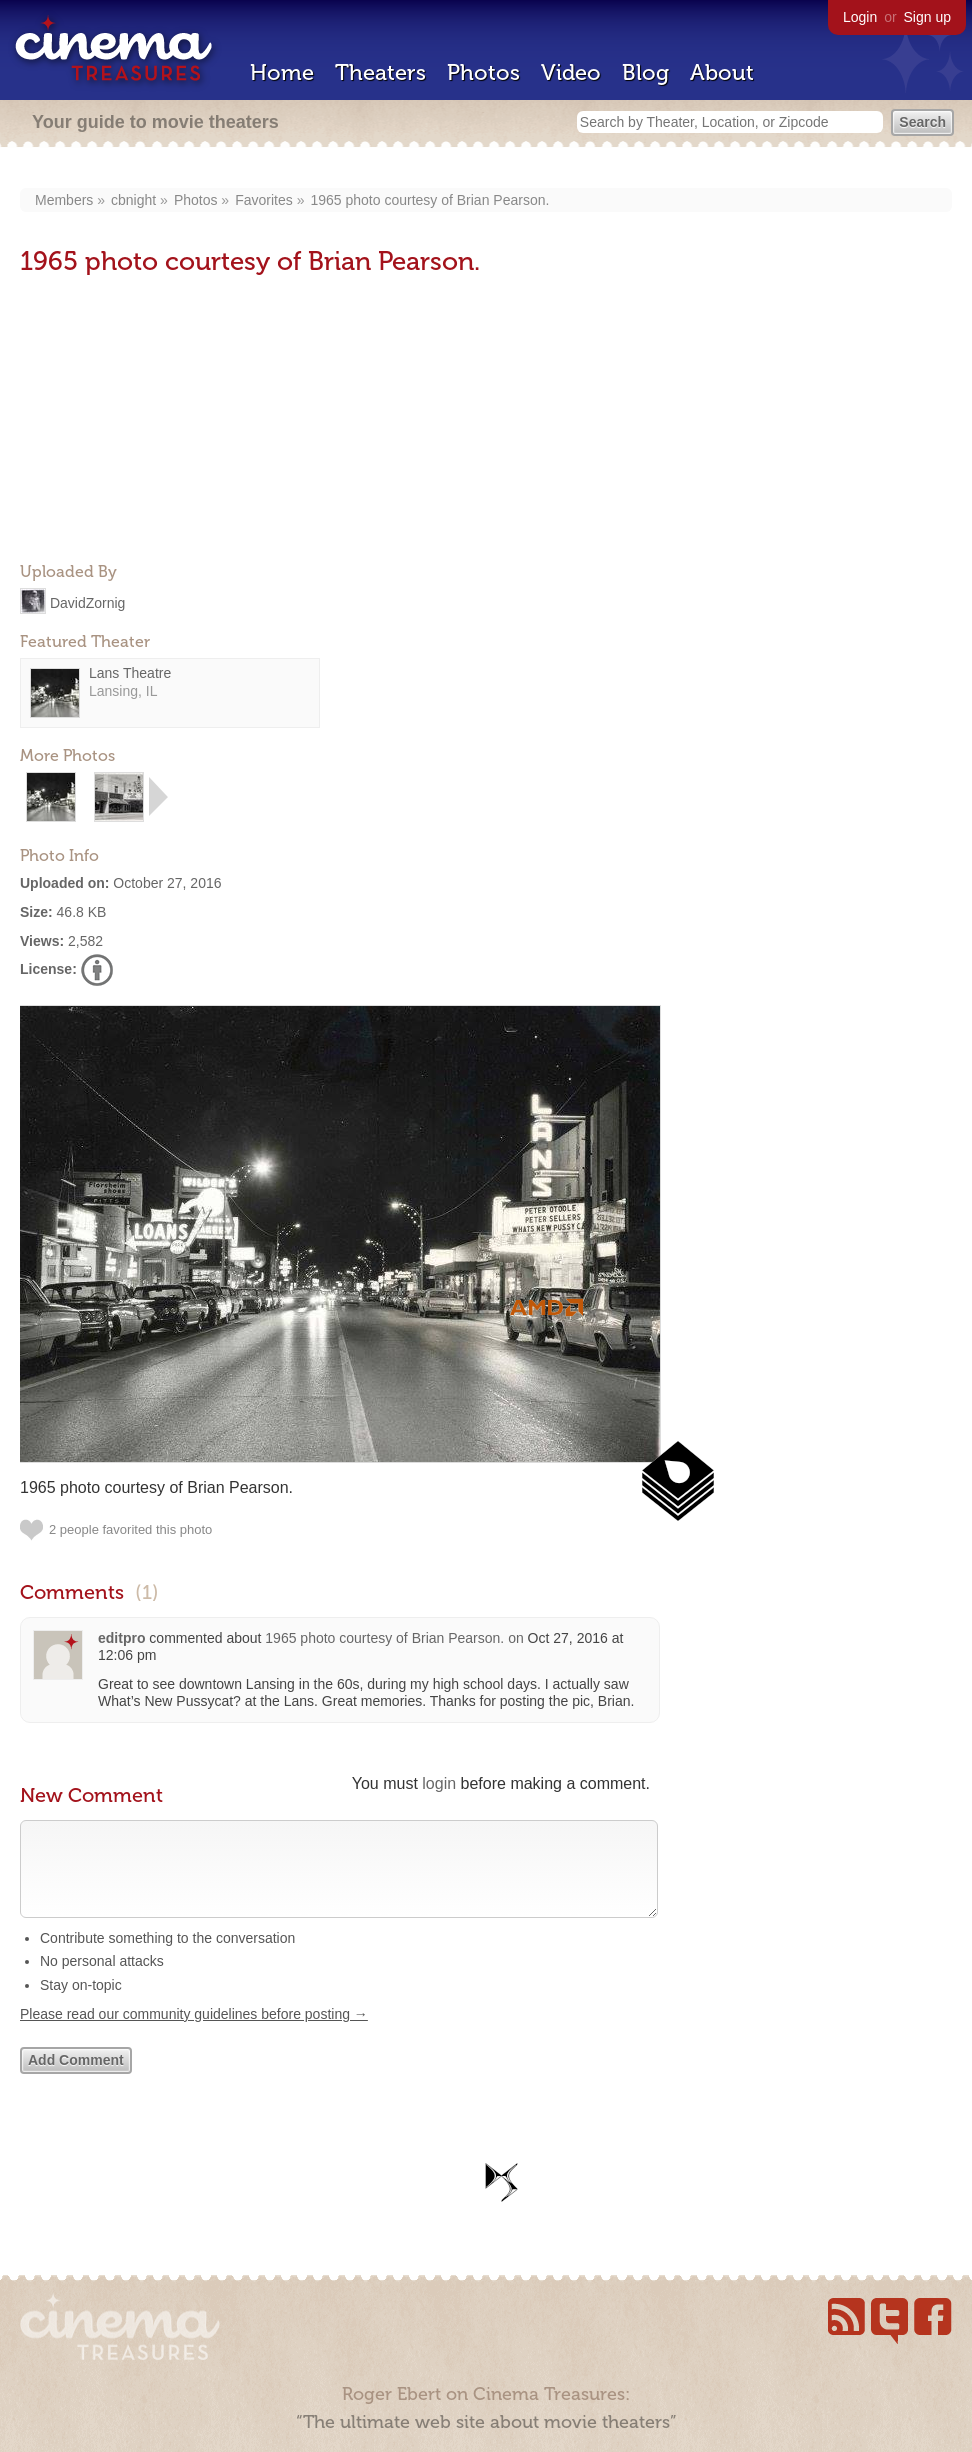  I want to click on AMD brand logo, so click(546, 1307).